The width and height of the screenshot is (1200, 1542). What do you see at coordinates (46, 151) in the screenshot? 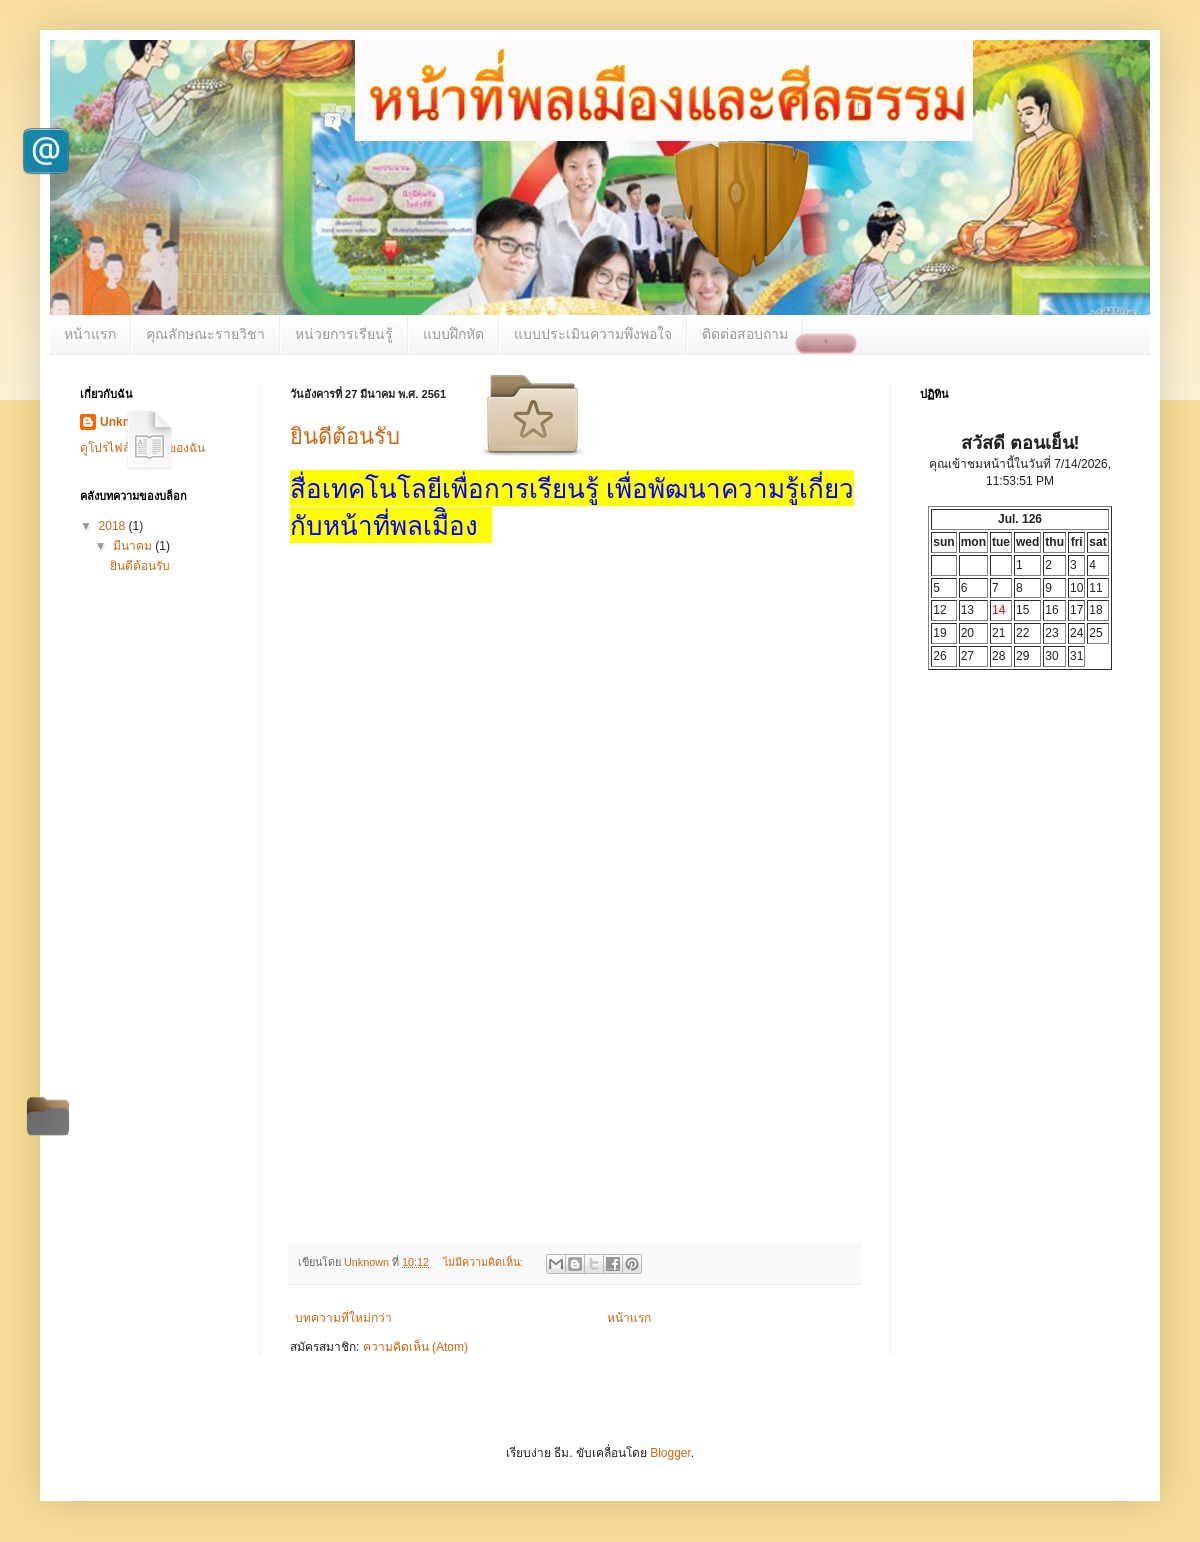
I see `manage connected online accounts` at bounding box center [46, 151].